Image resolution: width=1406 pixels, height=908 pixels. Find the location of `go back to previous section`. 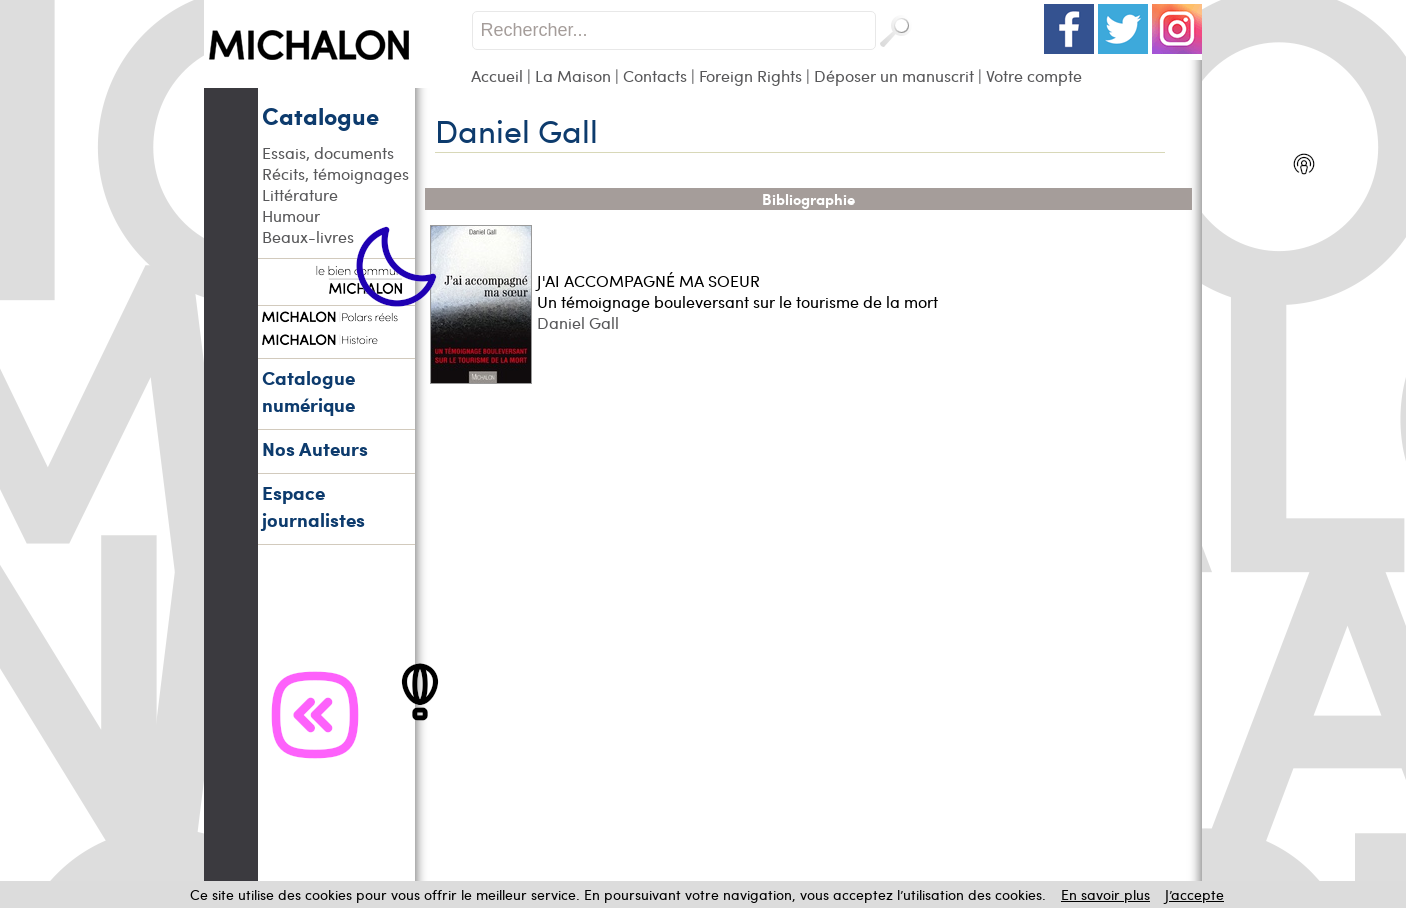

go back to previous section is located at coordinates (315, 715).